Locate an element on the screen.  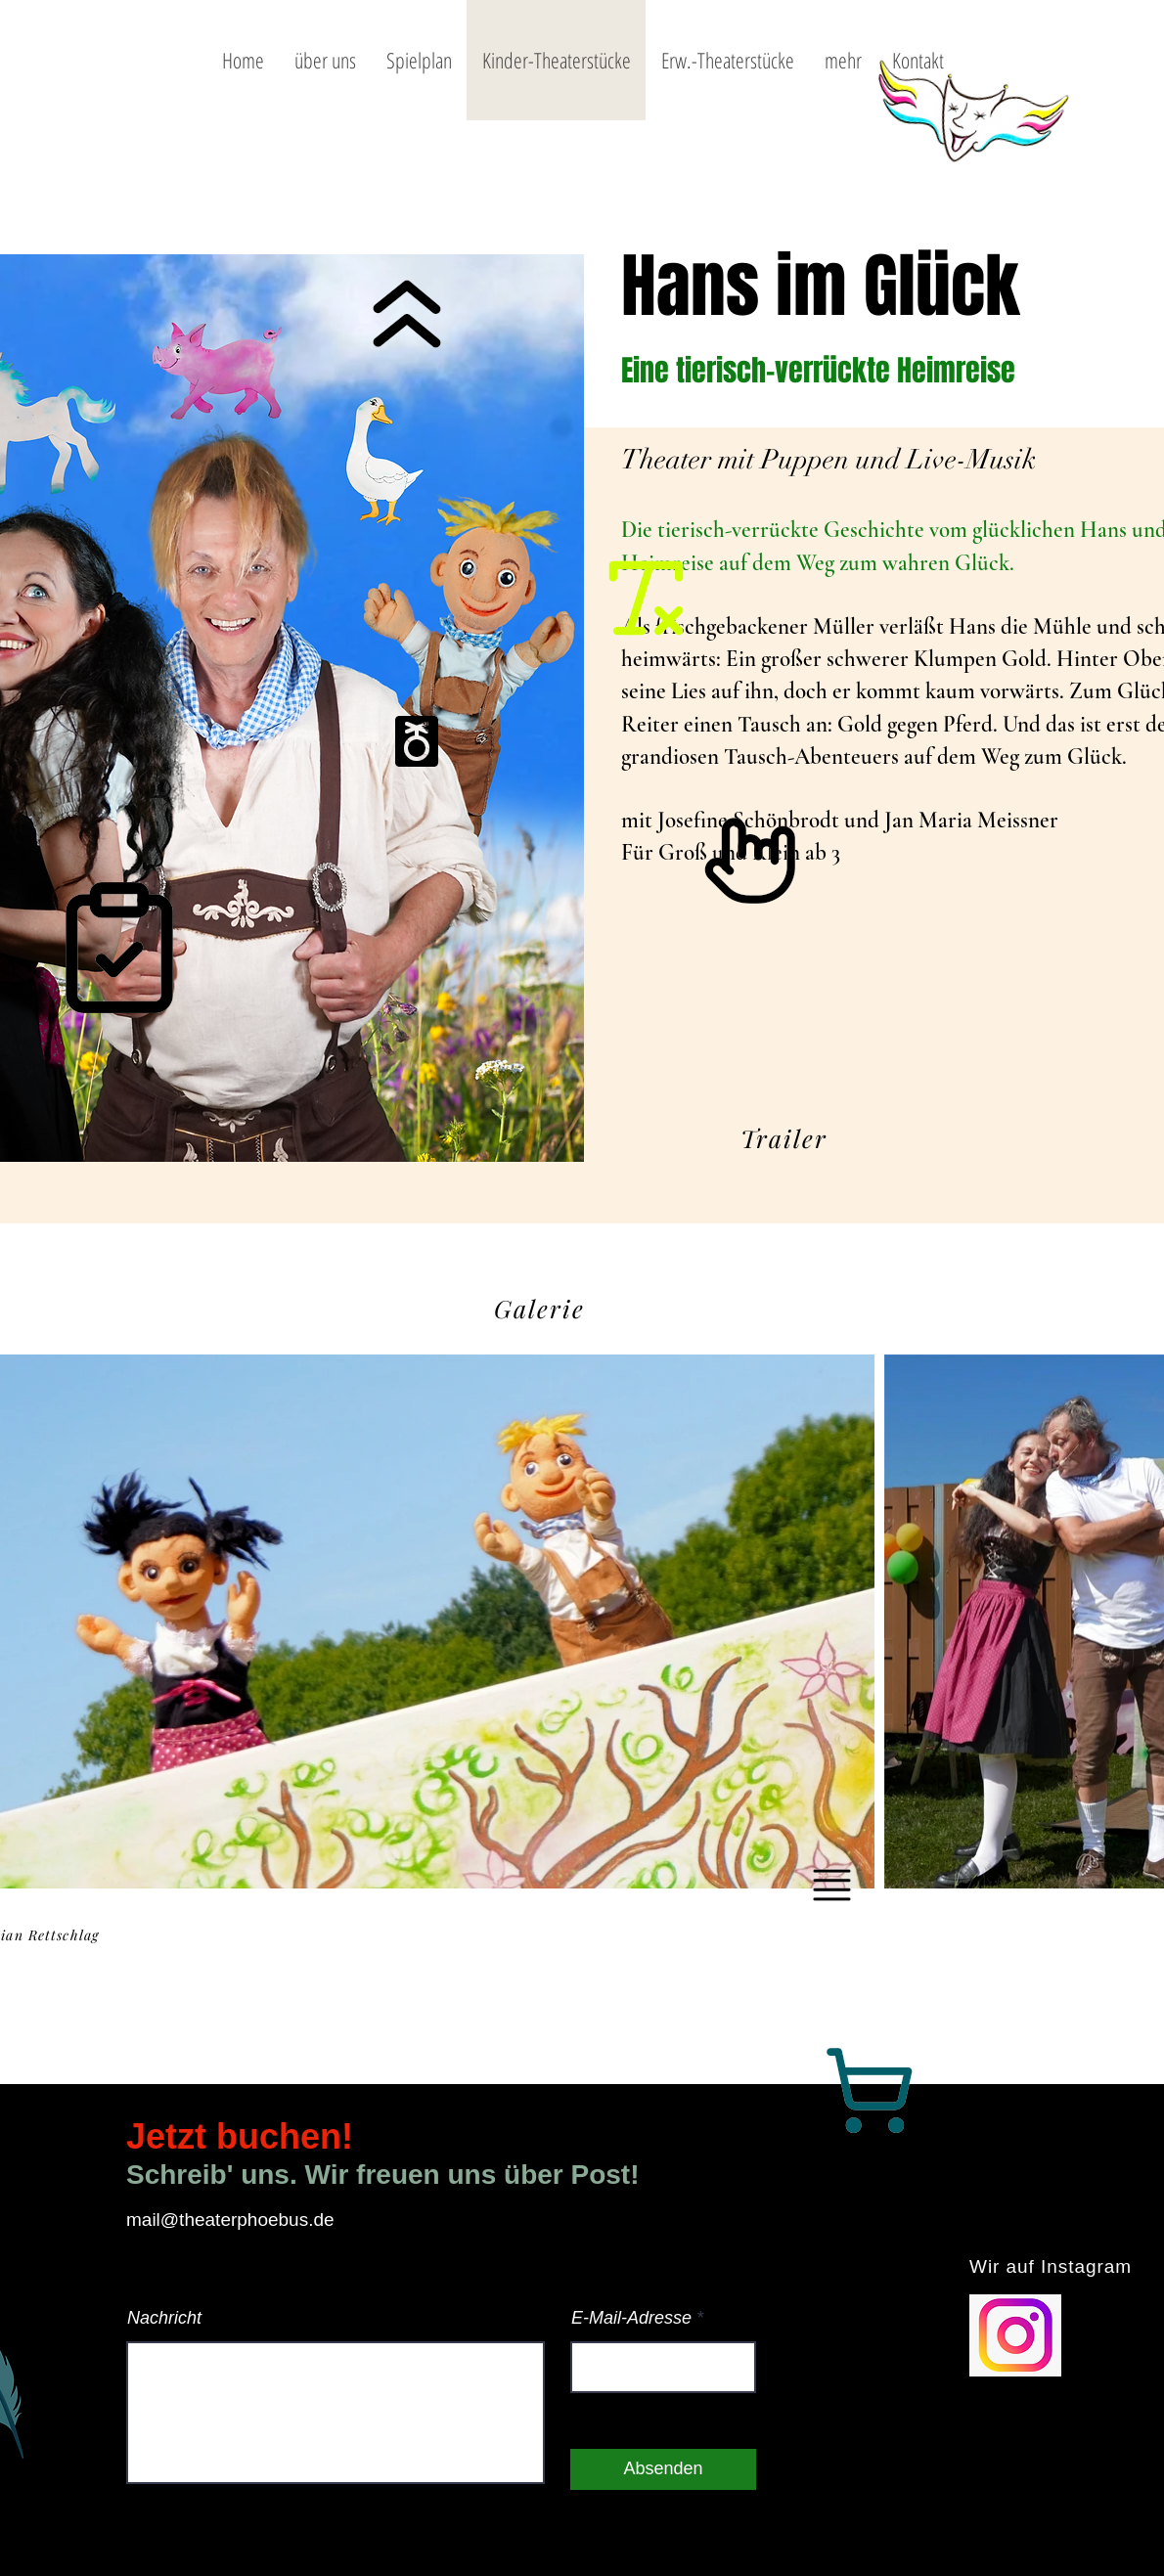
scroll to top of page is located at coordinates (407, 314).